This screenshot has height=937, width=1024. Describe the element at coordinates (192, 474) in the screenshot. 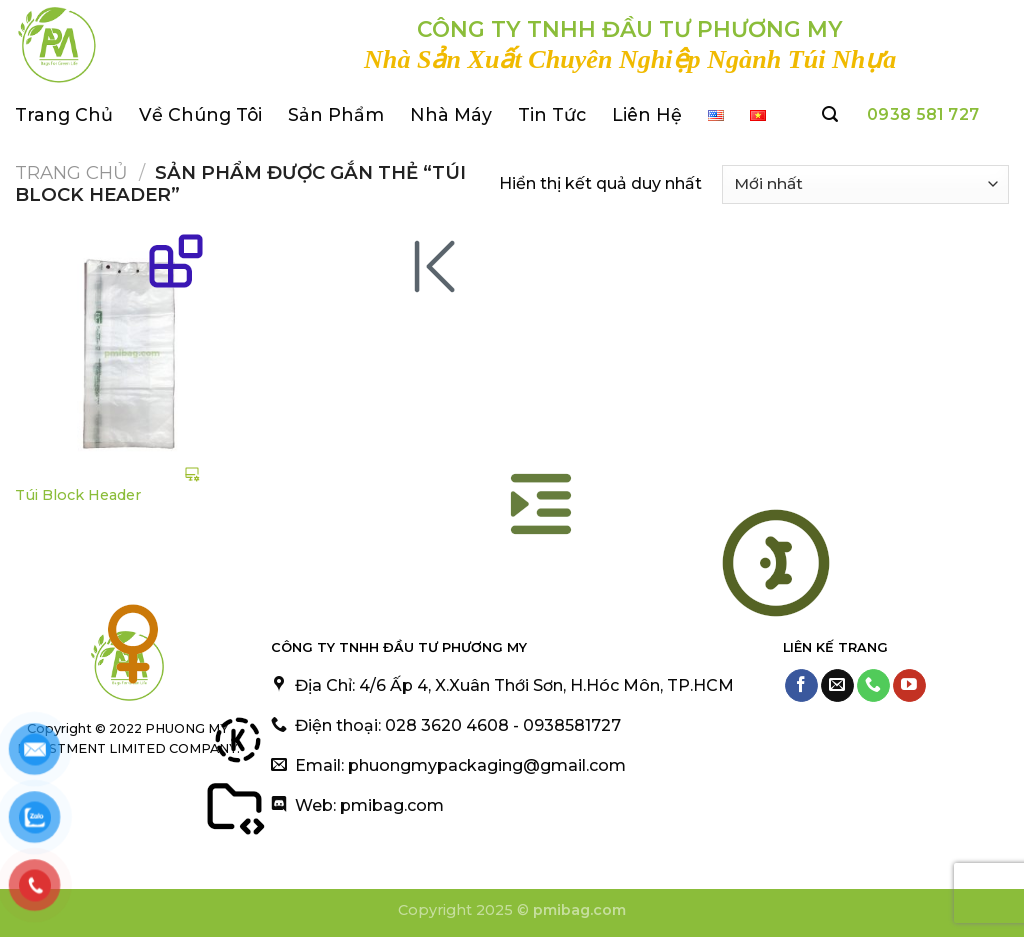

I see `access desktop display settings` at that location.